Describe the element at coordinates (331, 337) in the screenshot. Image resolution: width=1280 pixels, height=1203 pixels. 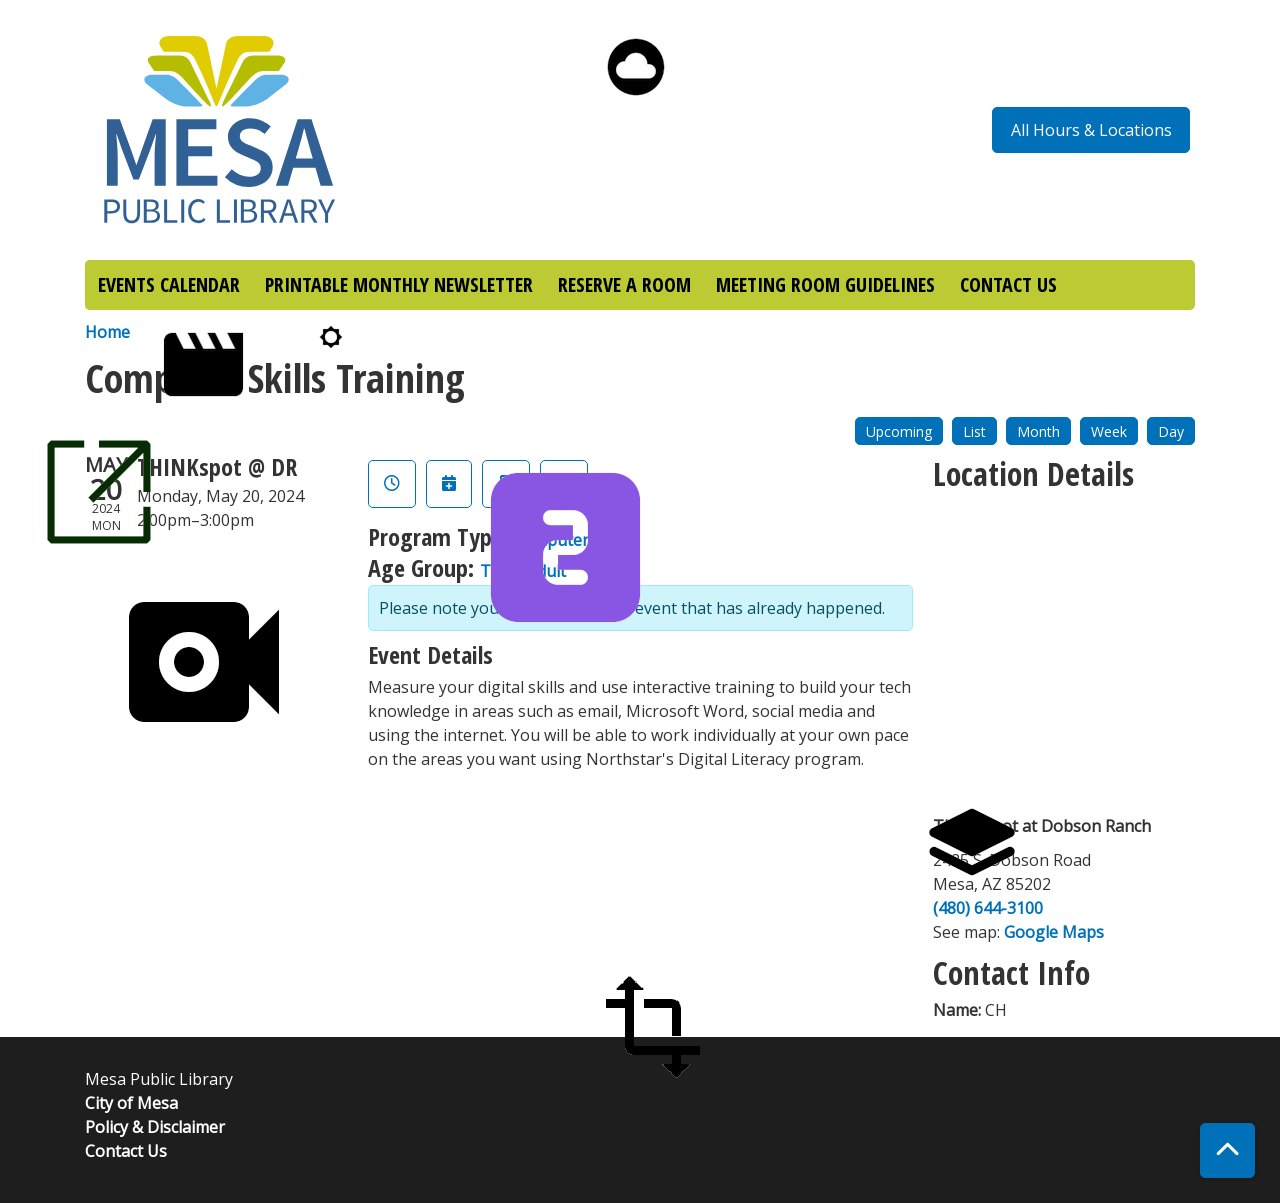
I see `adjust screen brightness settings` at that location.